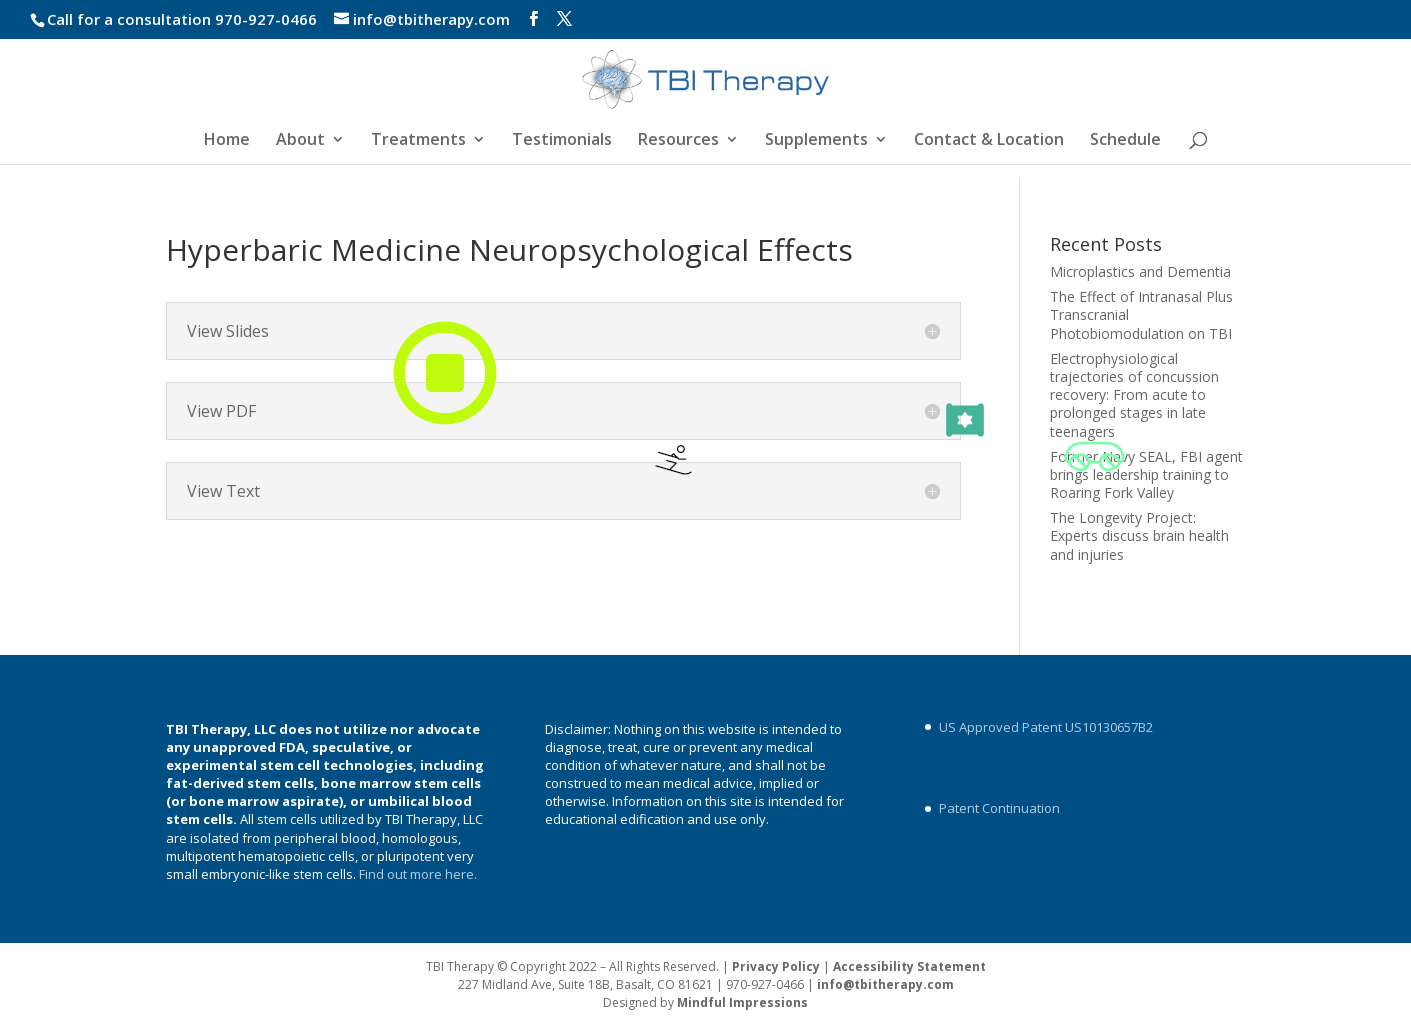 The height and width of the screenshot is (1027, 1411). Describe the element at coordinates (445, 373) in the screenshot. I see `stop media playback` at that location.